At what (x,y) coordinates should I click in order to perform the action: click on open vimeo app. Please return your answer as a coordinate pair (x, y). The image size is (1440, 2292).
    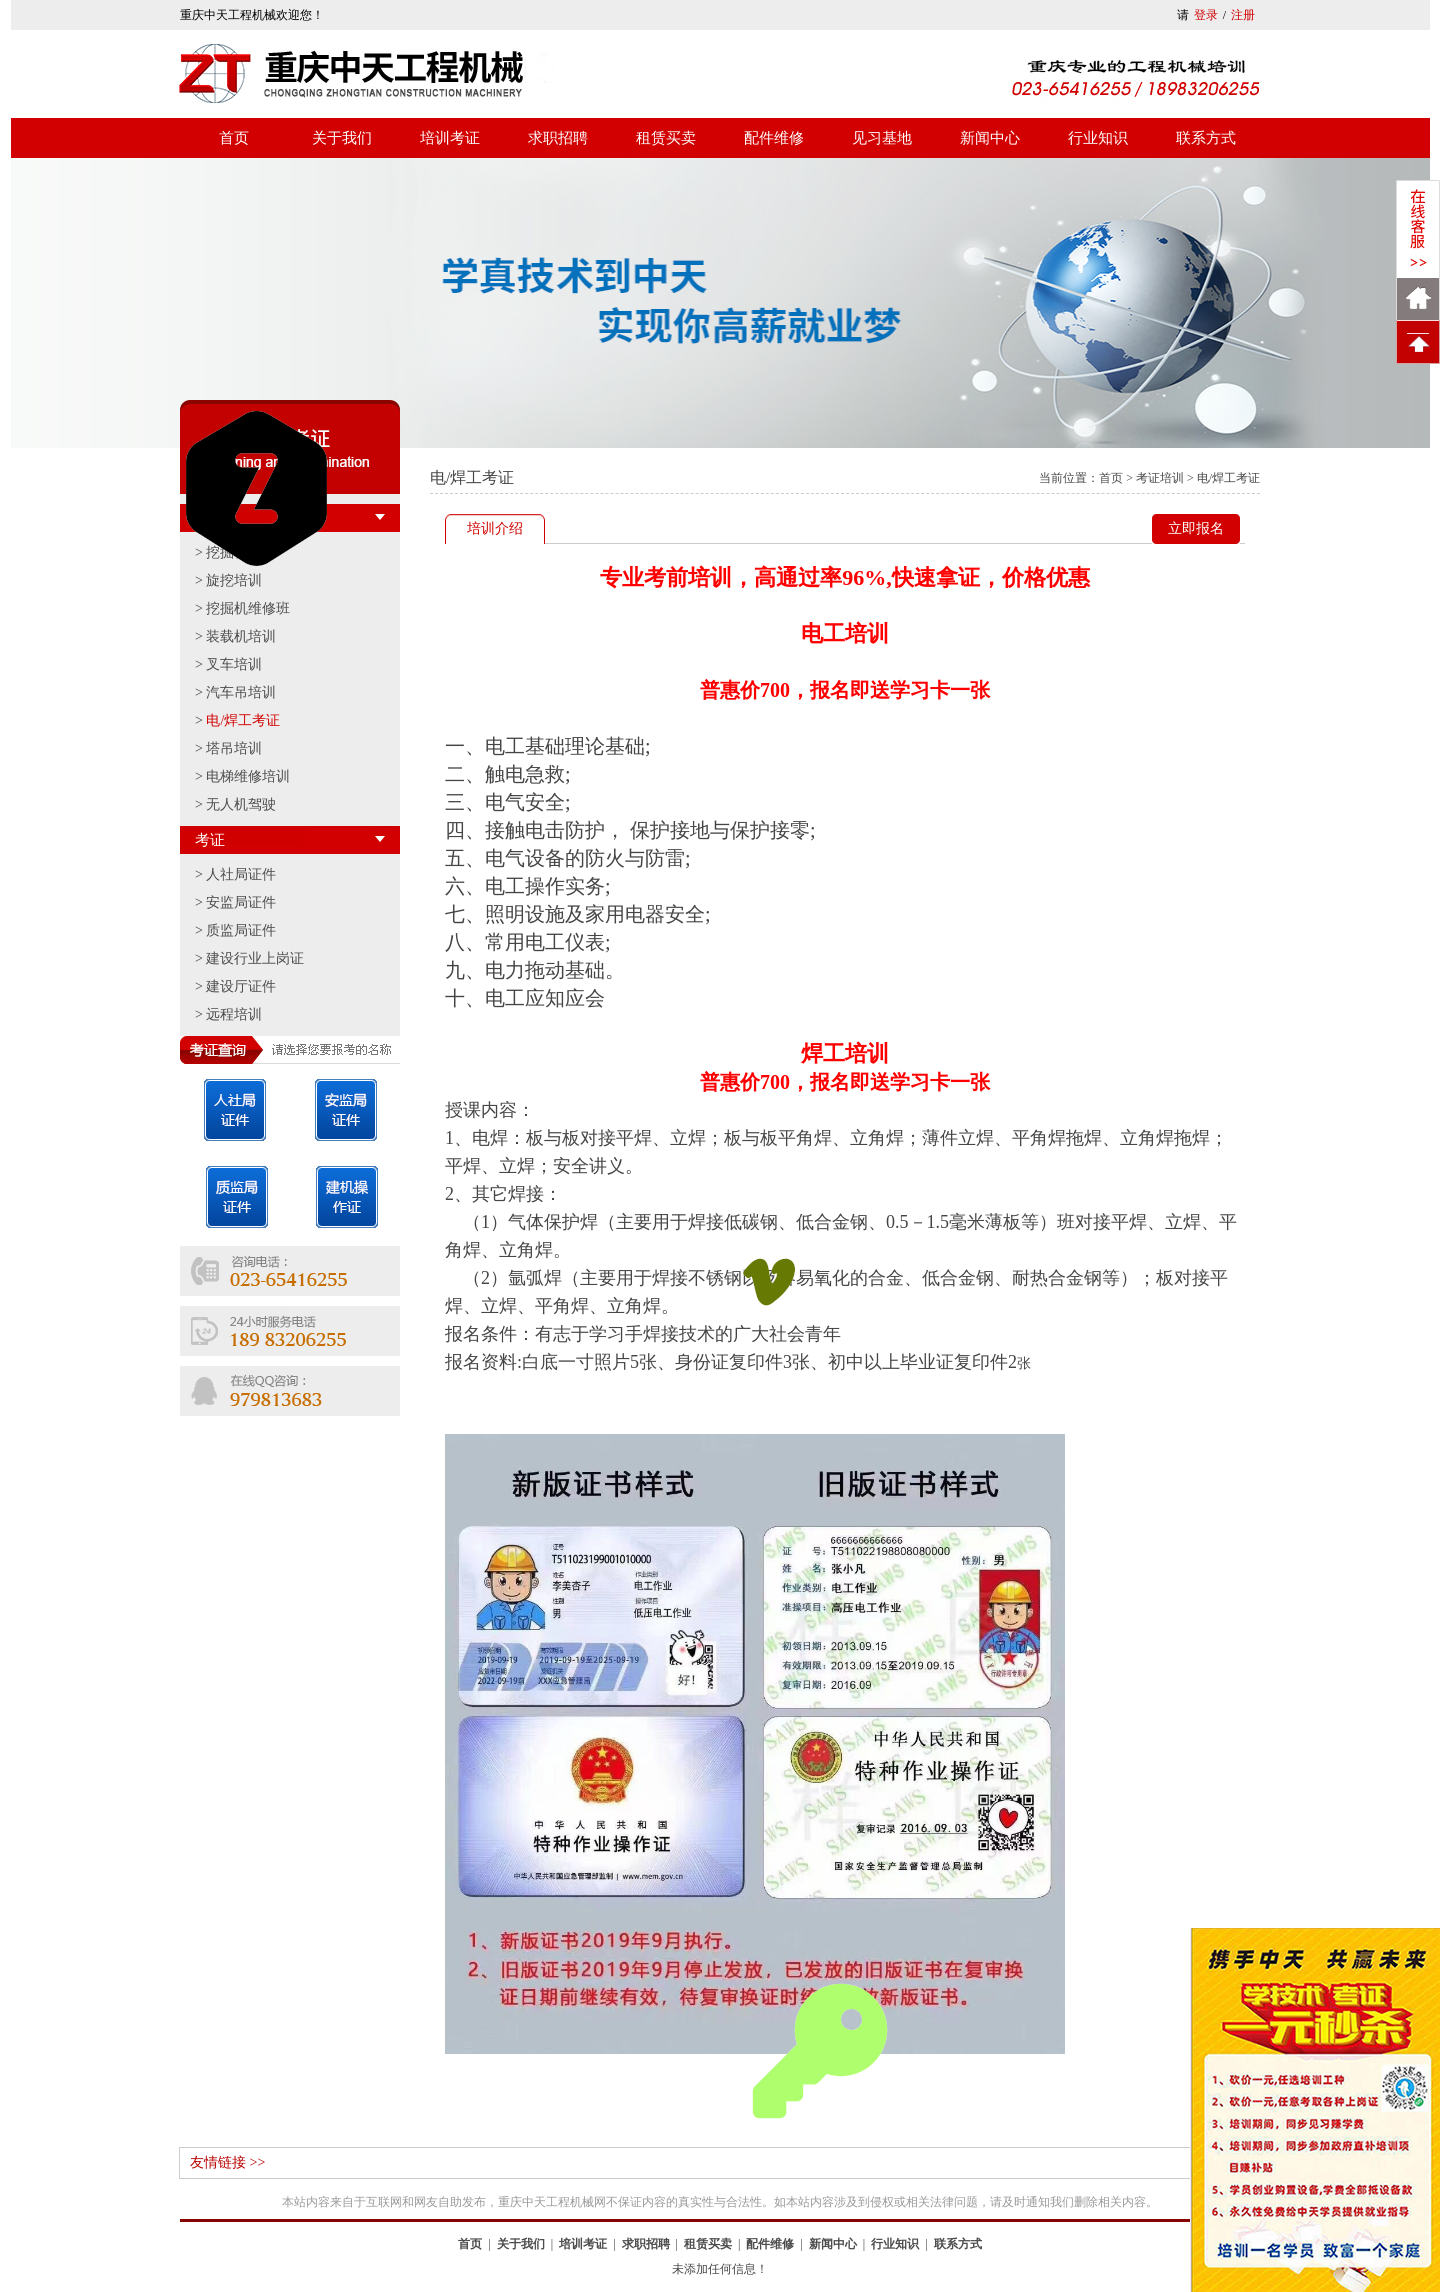
    Looking at the image, I should click on (769, 1282).